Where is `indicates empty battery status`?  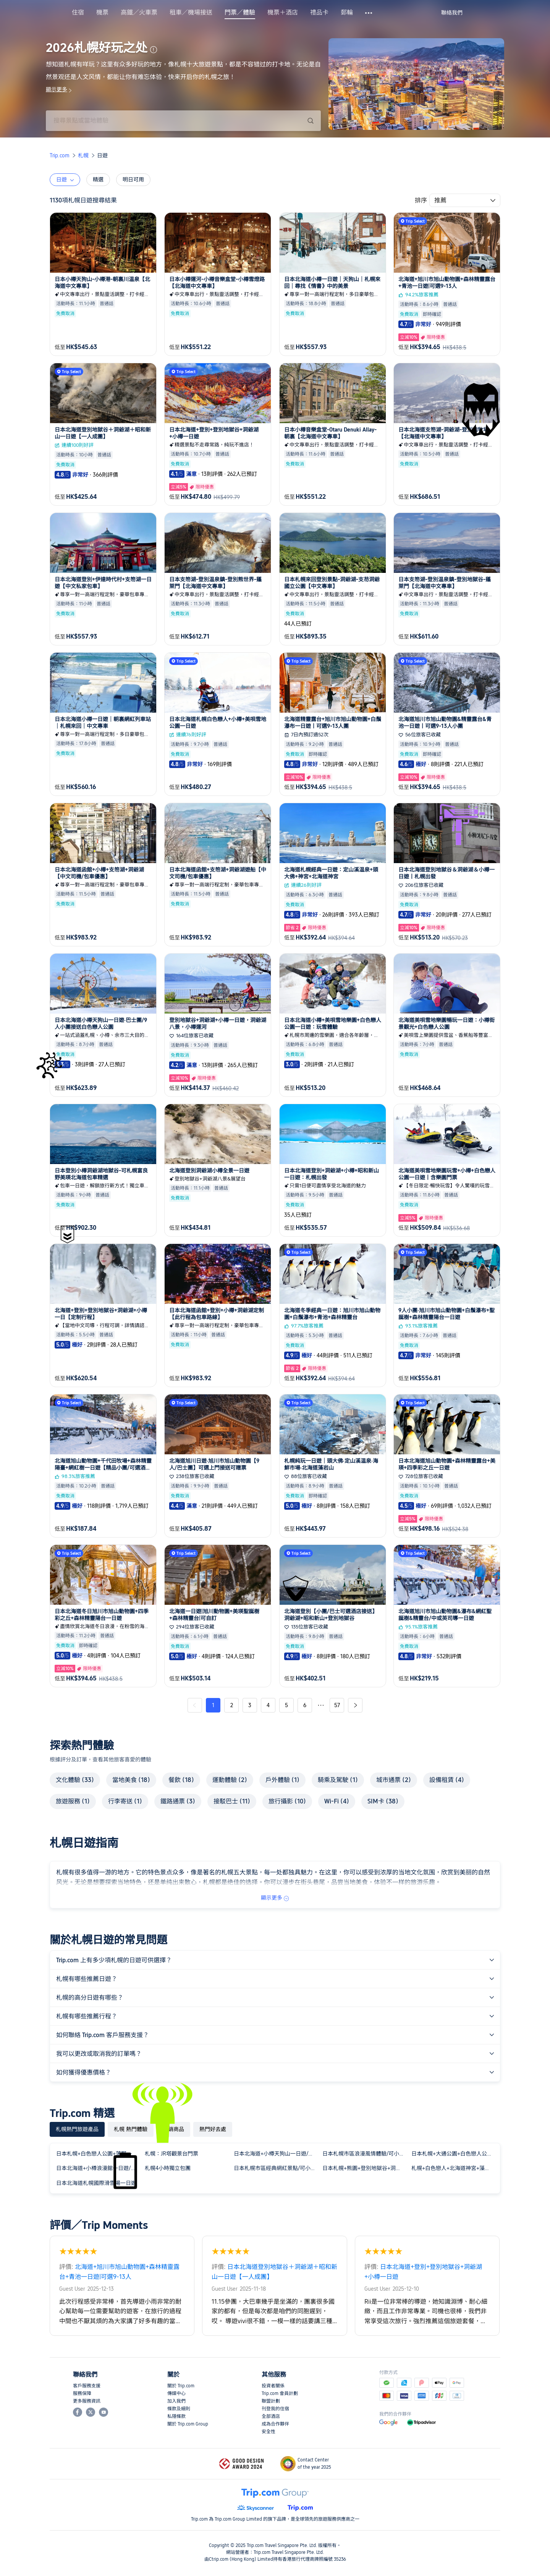 indicates empty battery status is located at coordinates (125, 2171).